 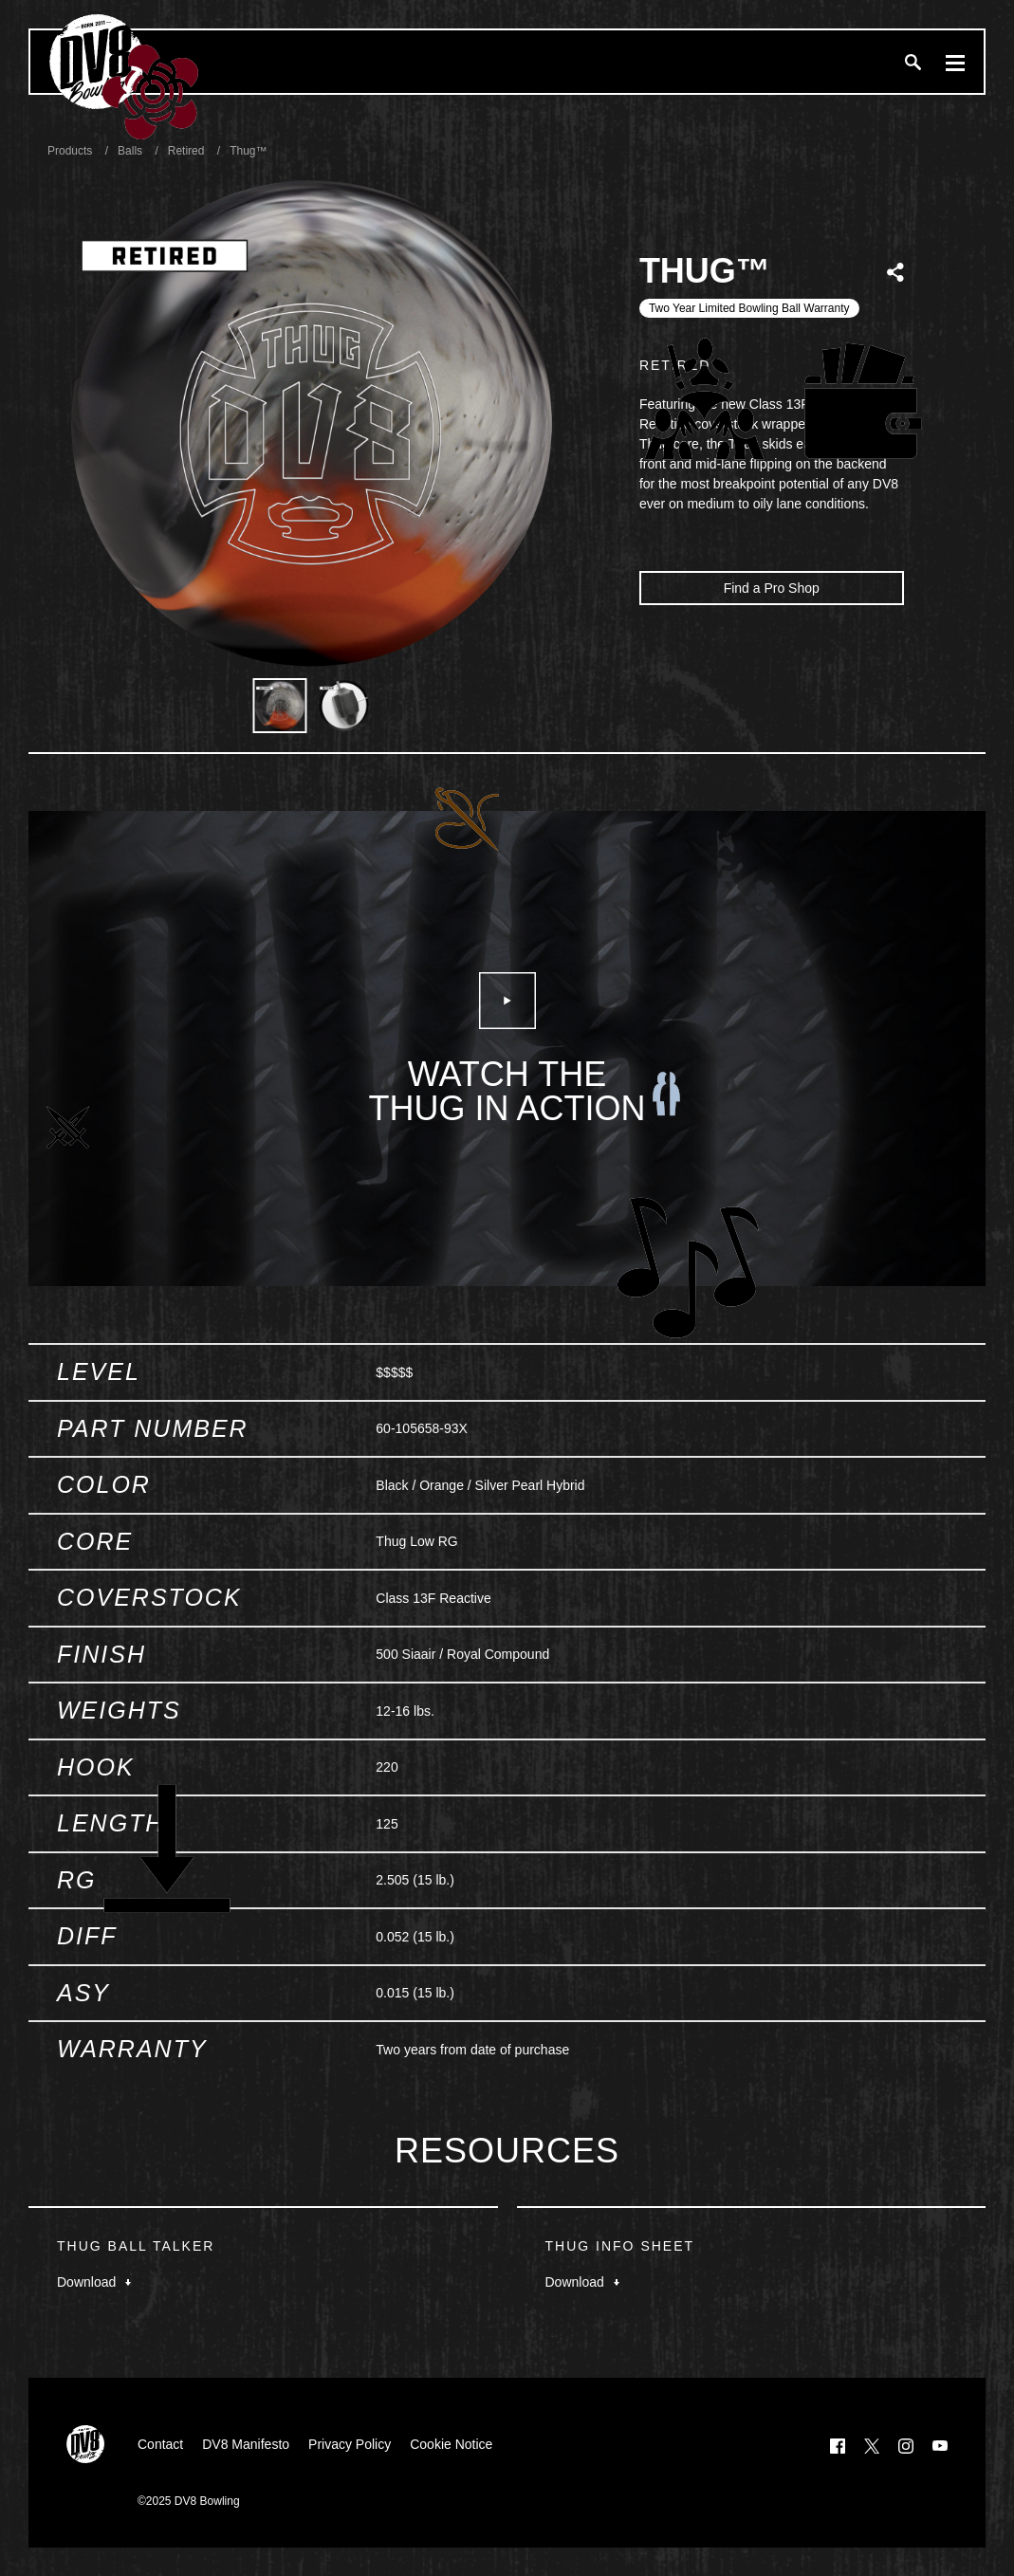 What do you see at coordinates (860, 402) in the screenshot?
I see `access your wallet or payment methods` at bounding box center [860, 402].